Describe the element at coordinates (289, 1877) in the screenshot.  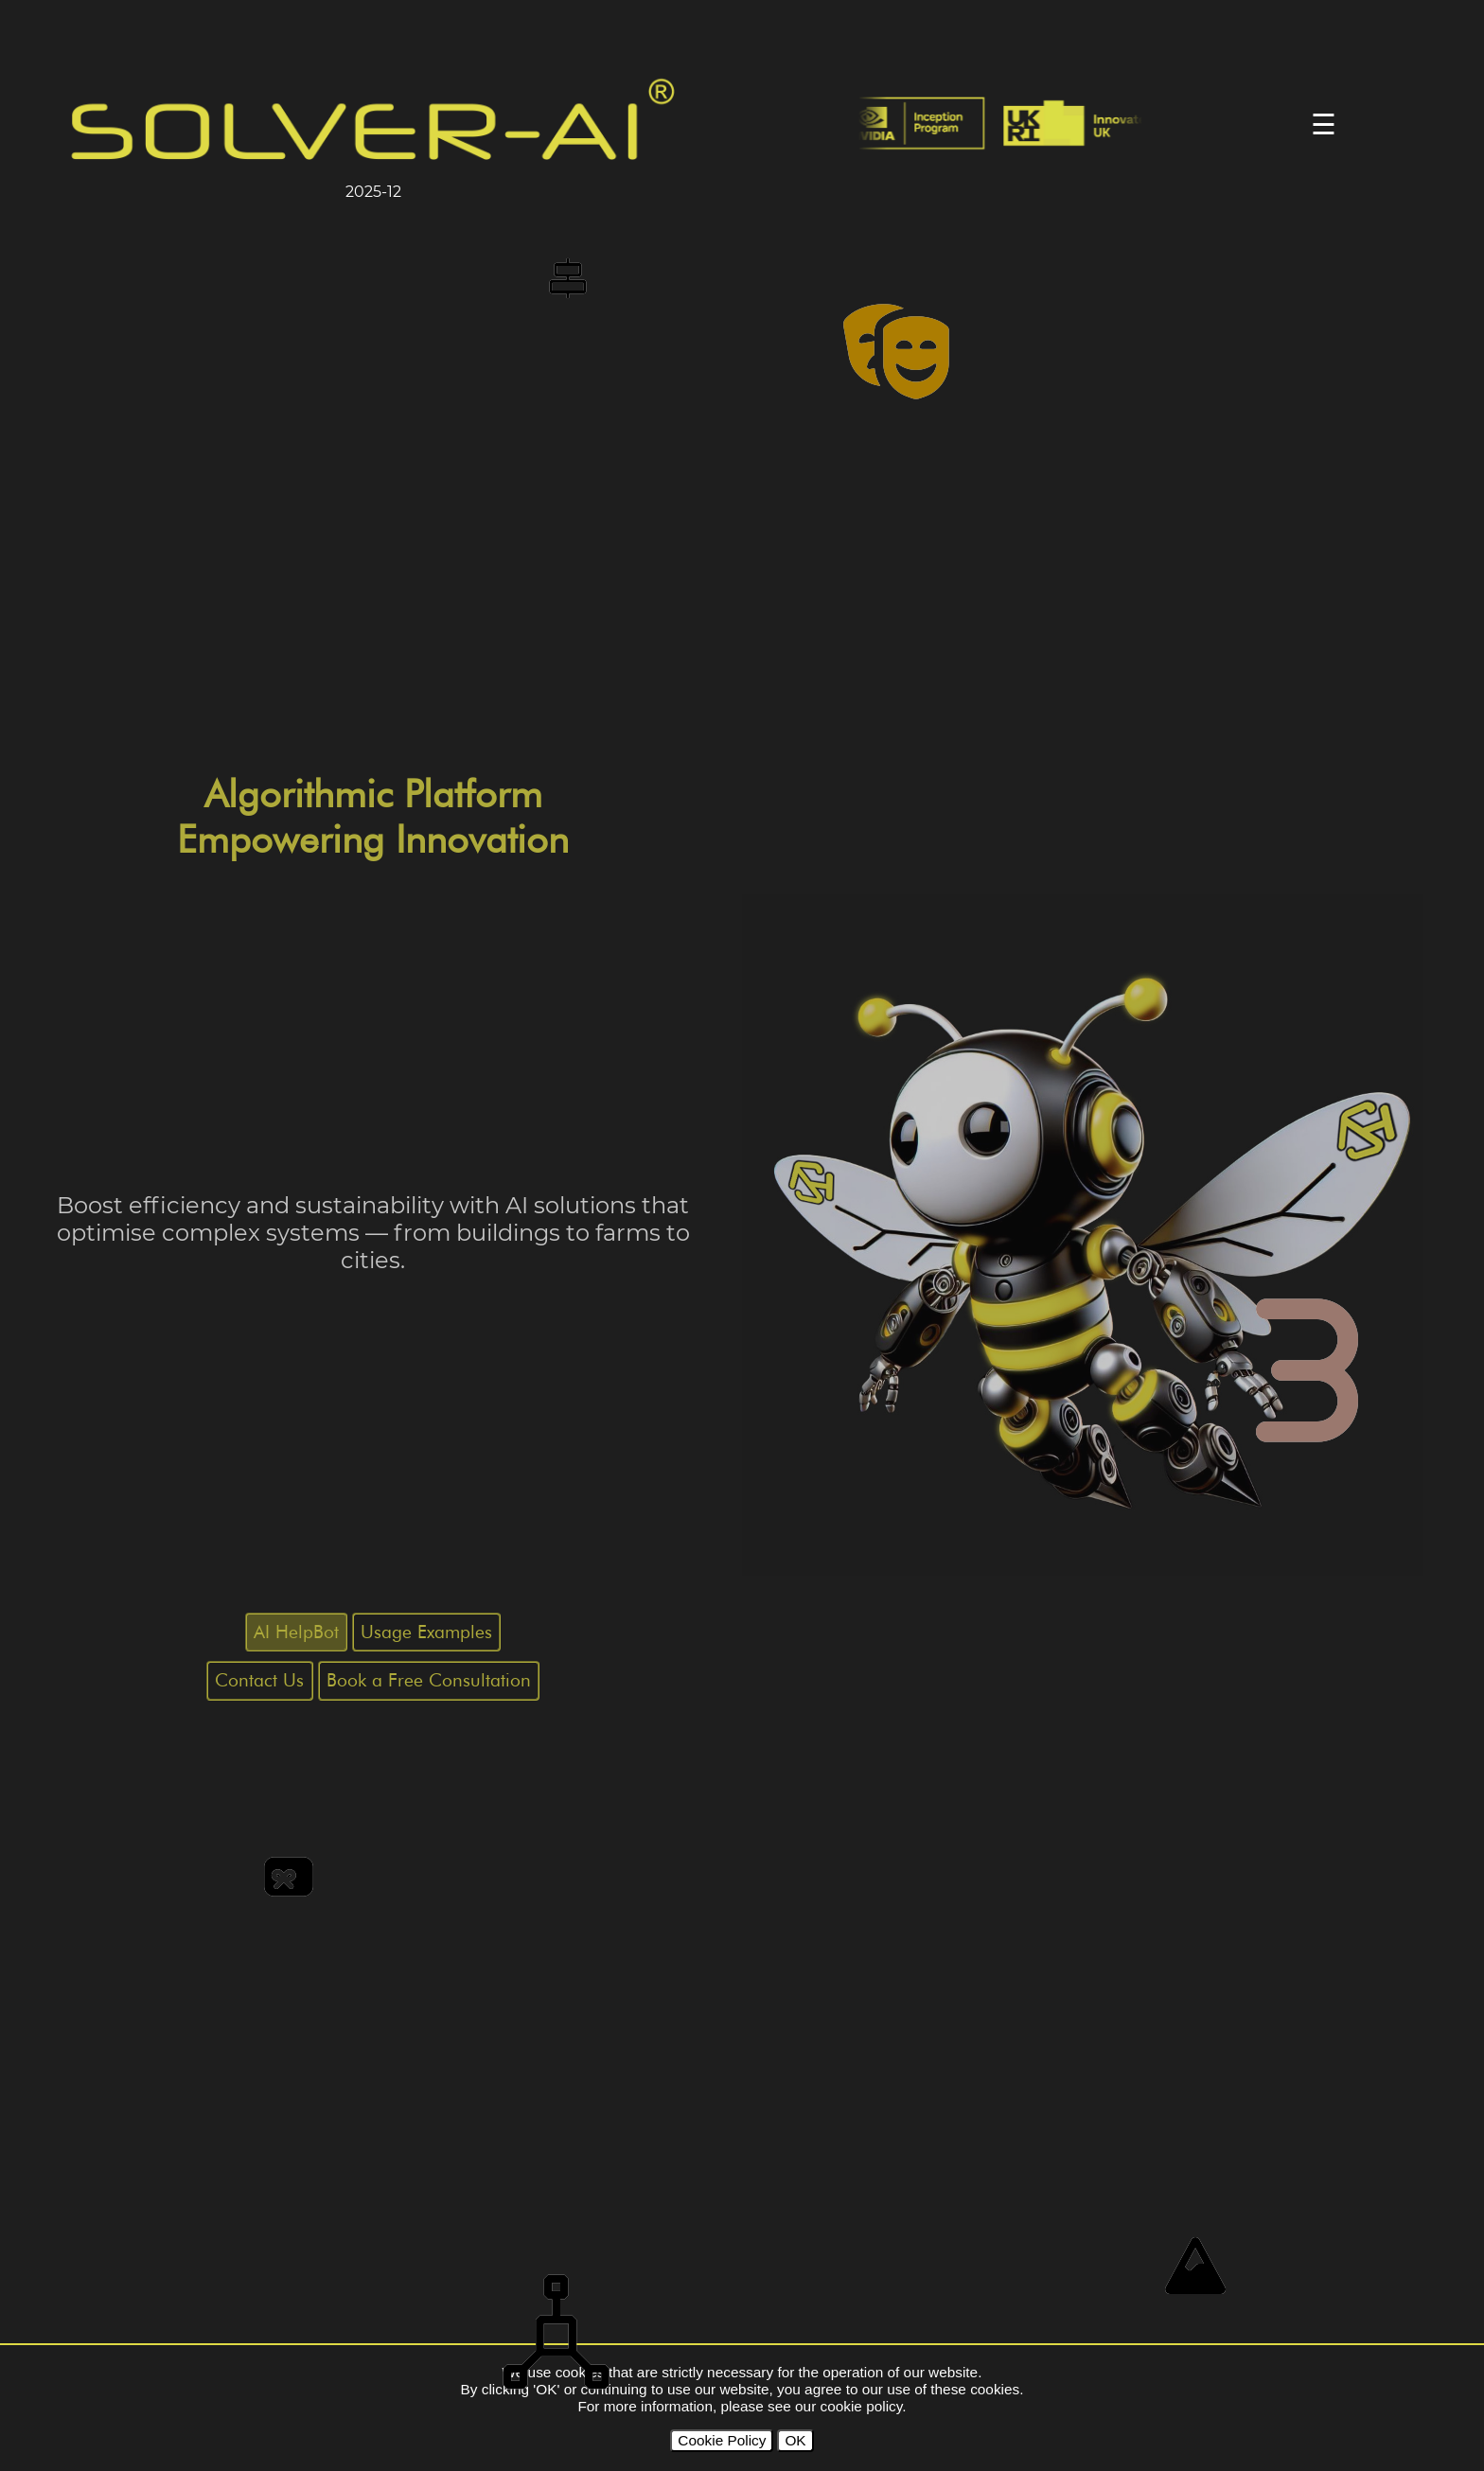
I see `access your gift card balance` at that location.